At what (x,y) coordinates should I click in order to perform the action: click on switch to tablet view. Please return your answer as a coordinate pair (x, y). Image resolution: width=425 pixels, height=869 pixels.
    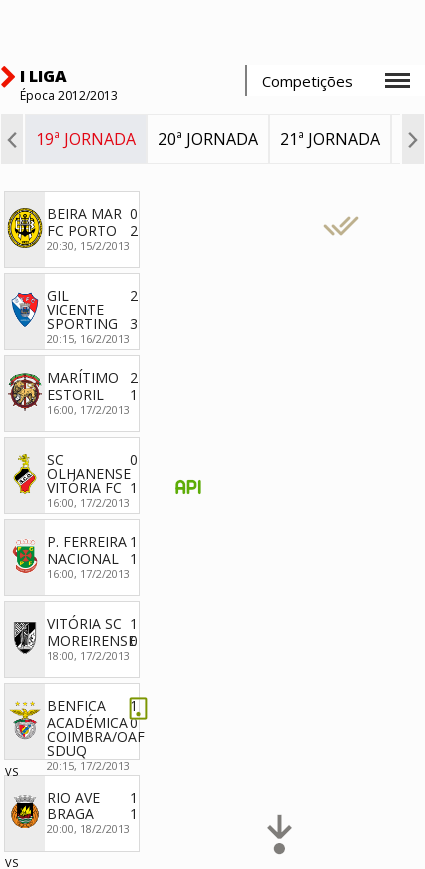
    Looking at the image, I should click on (138, 708).